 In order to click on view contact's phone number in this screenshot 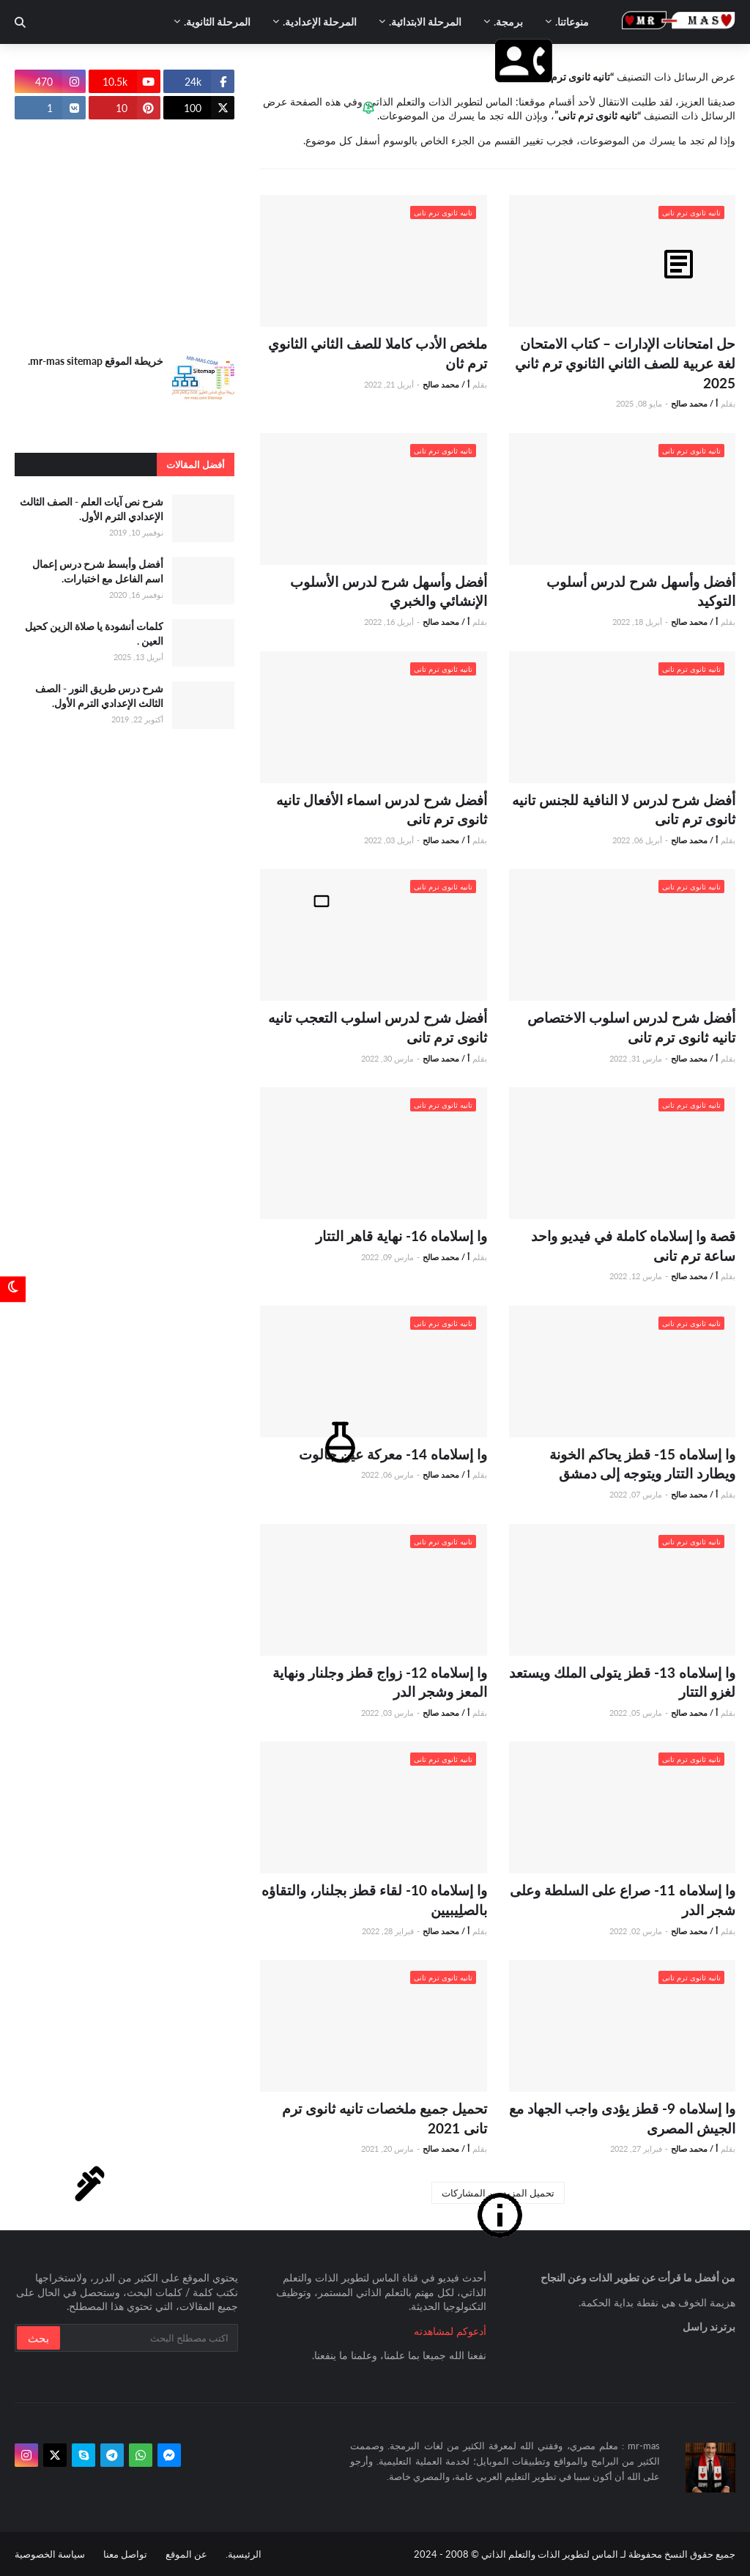, I will do `click(524, 61)`.